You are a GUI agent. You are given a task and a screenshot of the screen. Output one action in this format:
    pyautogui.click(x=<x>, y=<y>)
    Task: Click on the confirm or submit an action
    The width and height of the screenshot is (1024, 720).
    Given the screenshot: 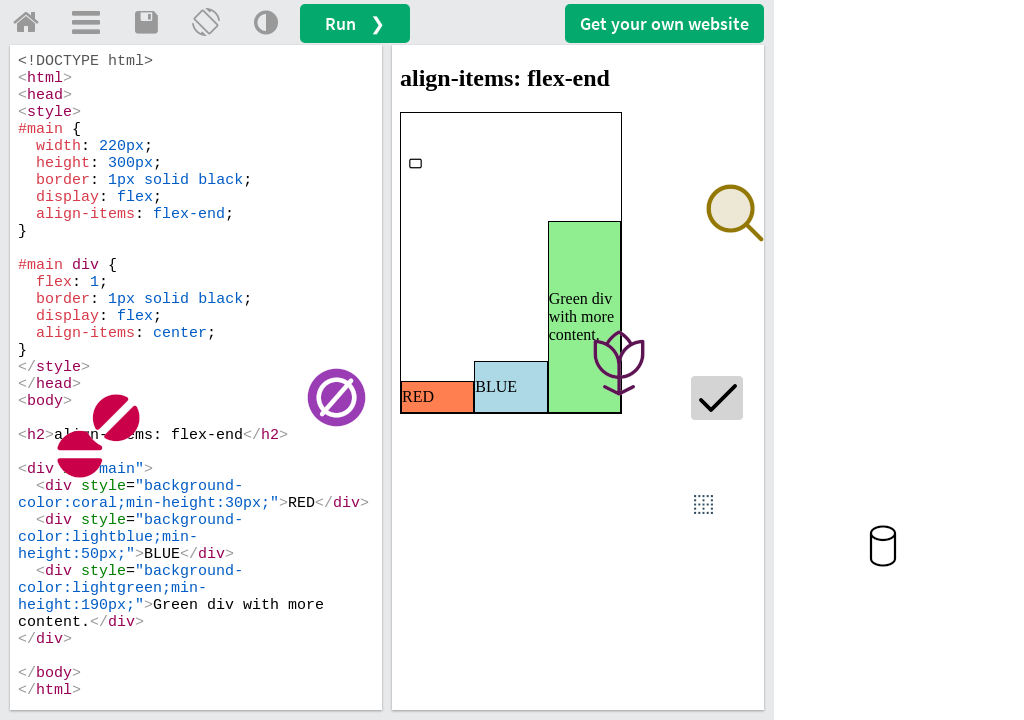 What is the action you would take?
    pyautogui.click(x=717, y=398)
    